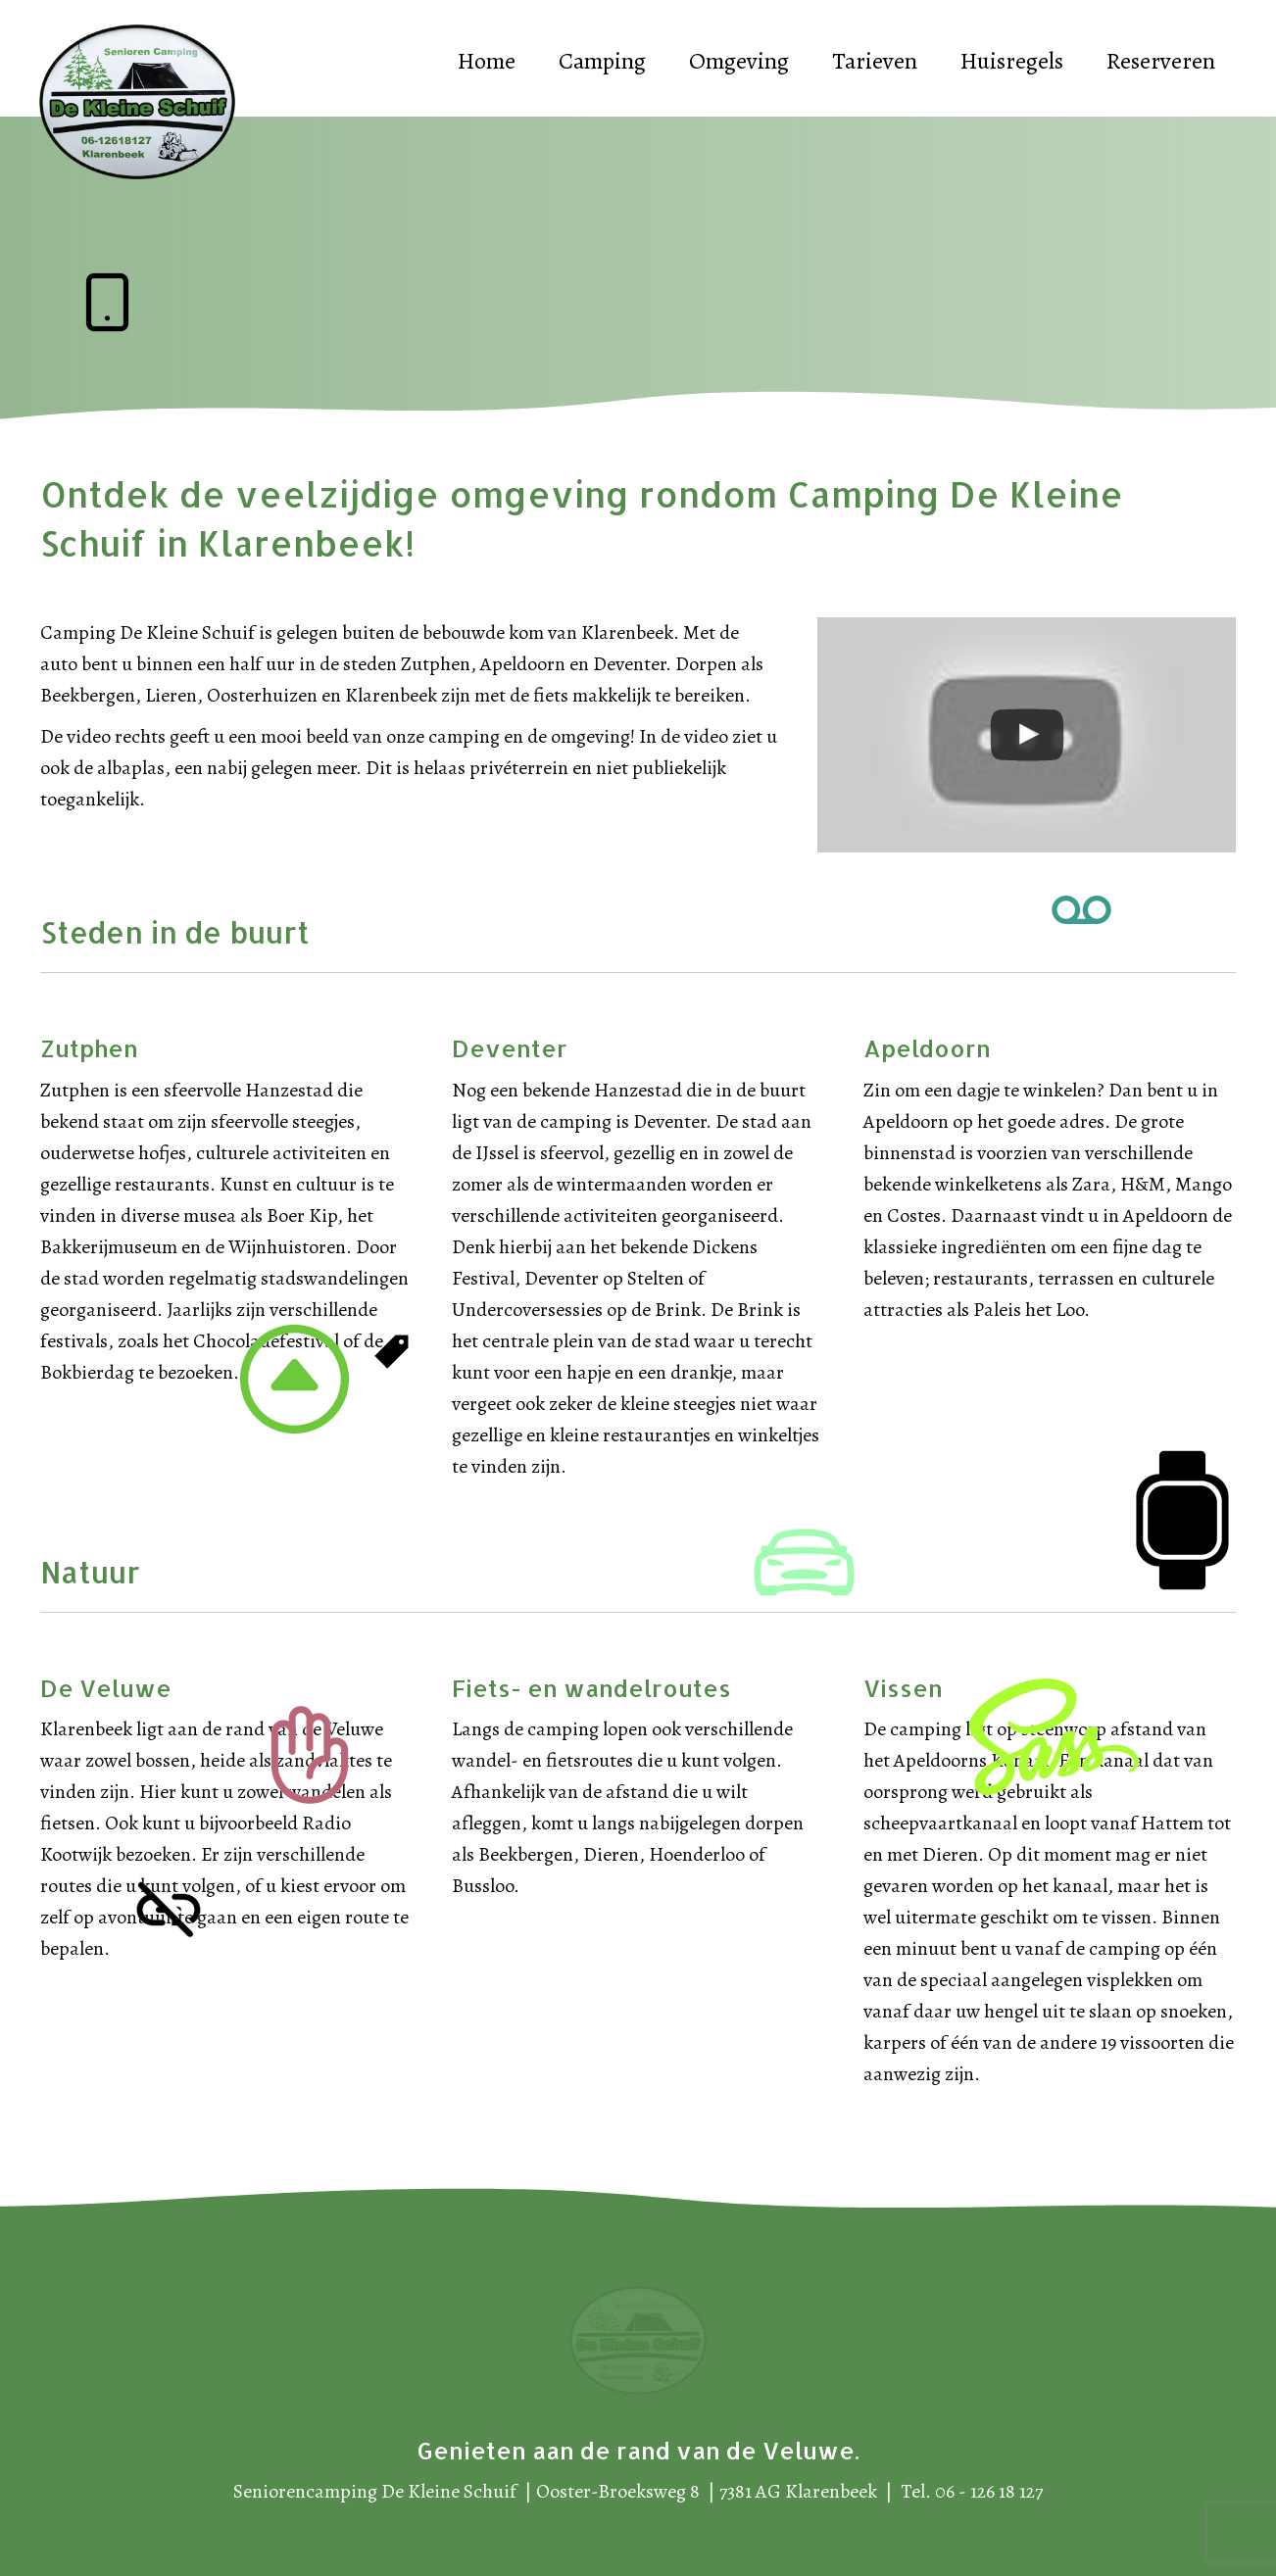 This screenshot has height=2576, width=1276. Describe the element at coordinates (169, 1910) in the screenshot. I see `unlink or disconnect a shared link` at that location.